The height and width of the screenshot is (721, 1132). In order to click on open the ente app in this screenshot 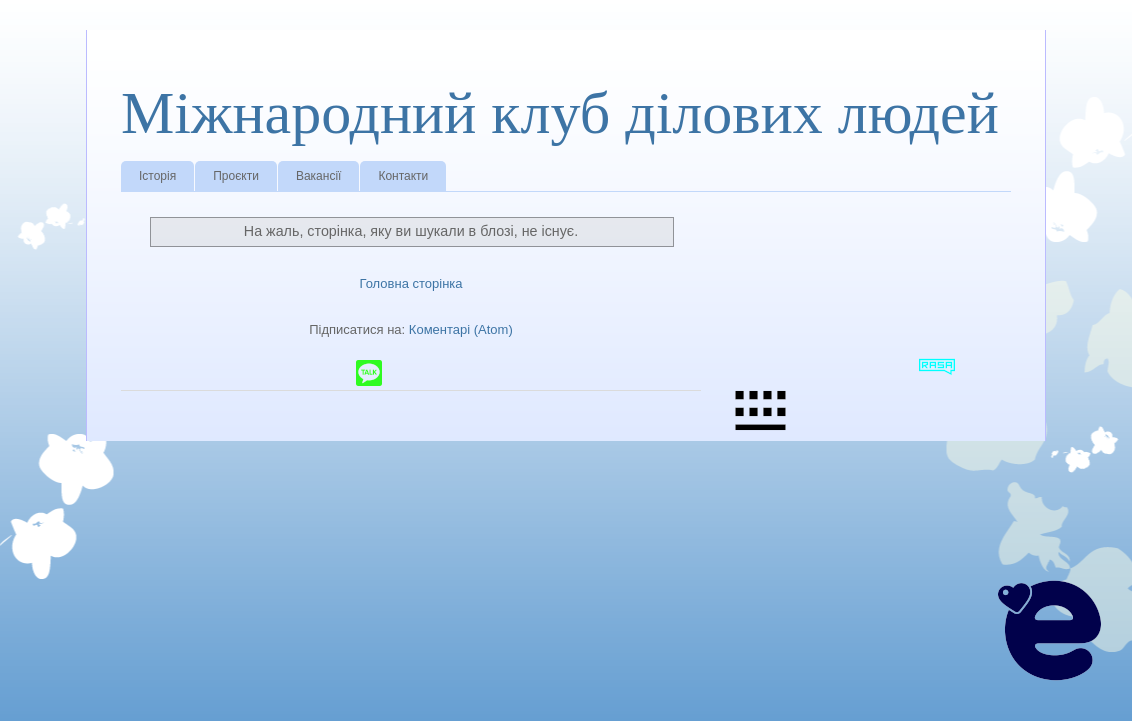, I will do `click(1049, 630)`.